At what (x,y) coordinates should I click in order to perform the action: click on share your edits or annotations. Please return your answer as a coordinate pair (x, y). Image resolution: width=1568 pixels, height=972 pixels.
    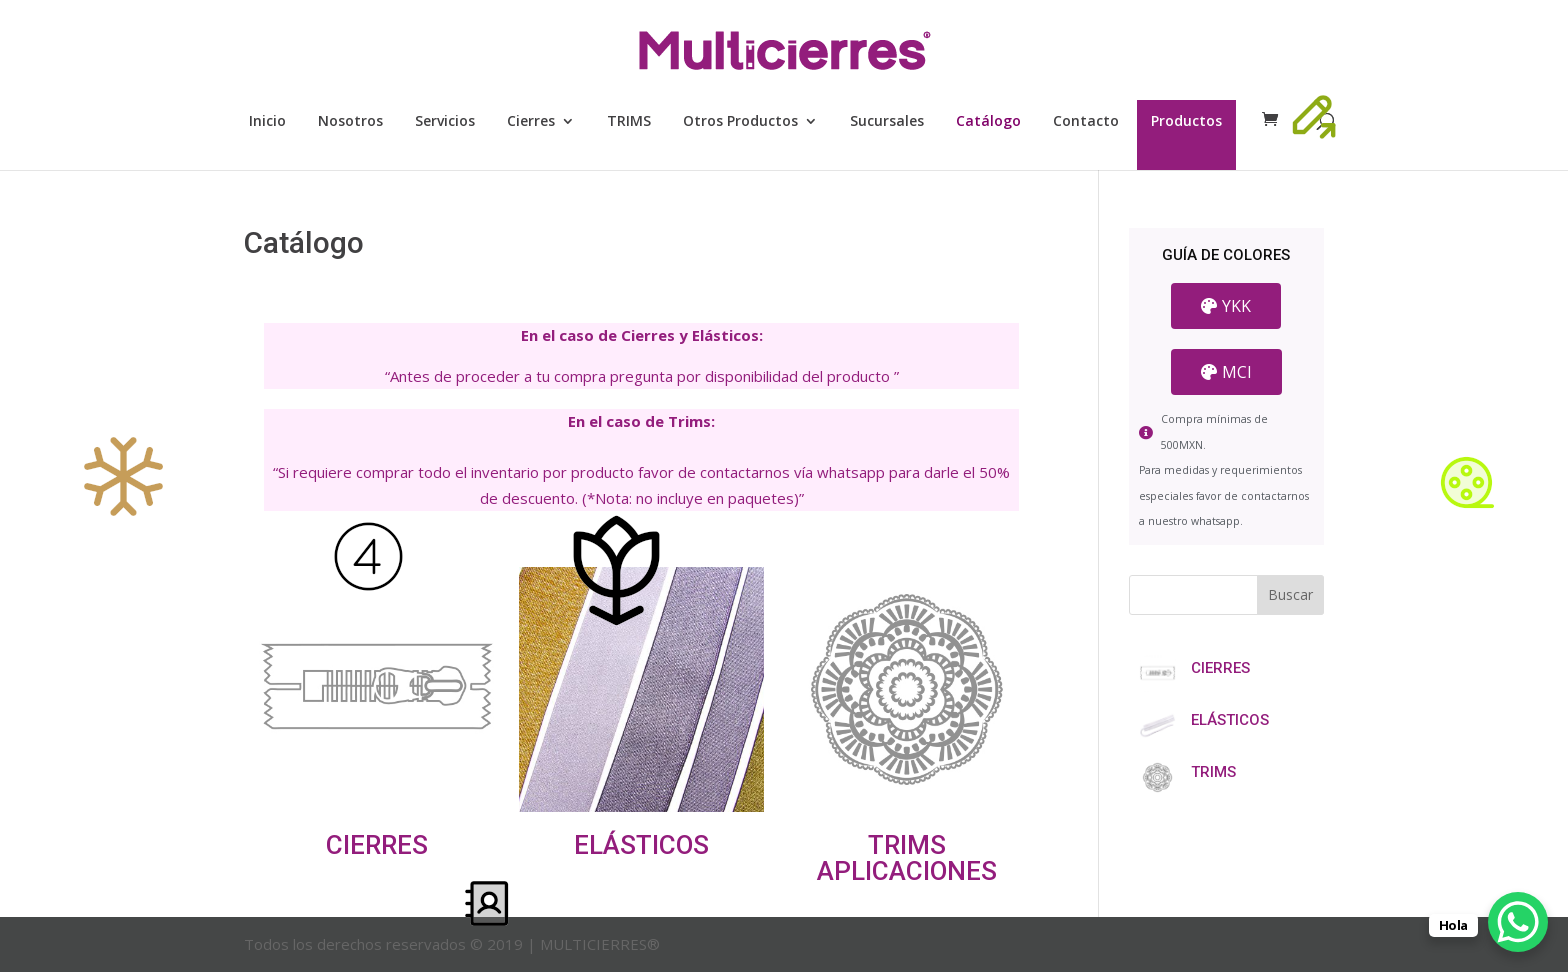
    Looking at the image, I should click on (1313, 114).